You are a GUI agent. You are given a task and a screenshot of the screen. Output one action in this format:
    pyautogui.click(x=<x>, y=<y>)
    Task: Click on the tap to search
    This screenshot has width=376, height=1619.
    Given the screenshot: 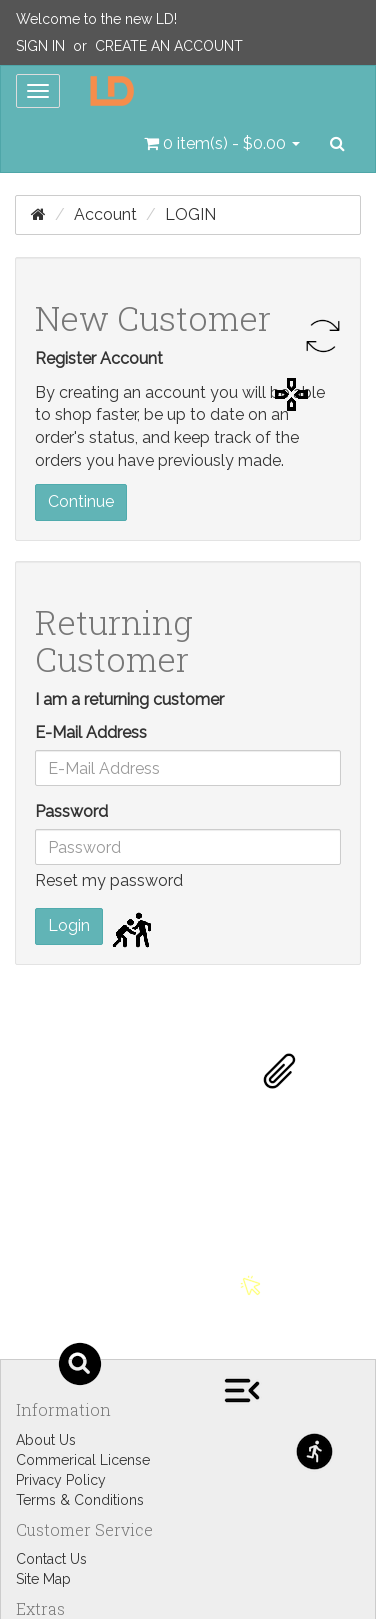 What is the action you would take?
    pyautogui.click(x=80, y=1364)
    